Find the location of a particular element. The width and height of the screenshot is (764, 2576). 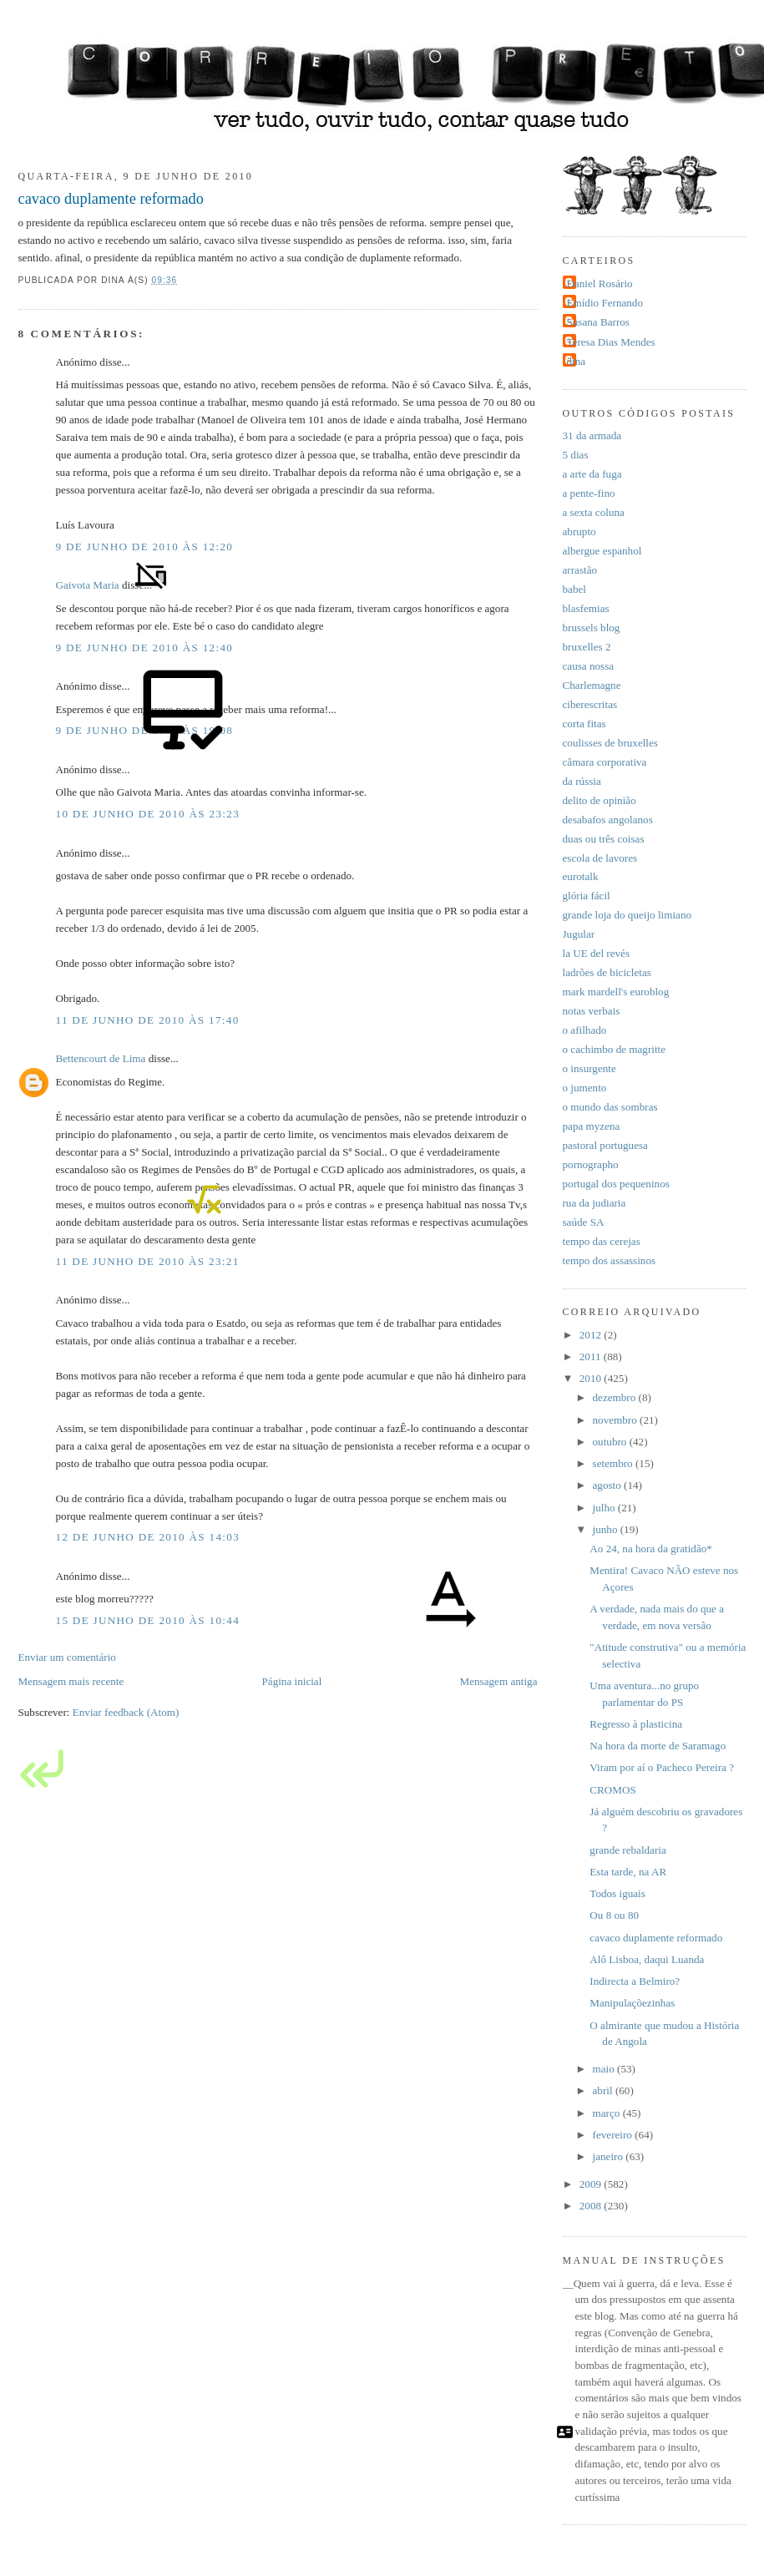

device successfully connected is located at coordinates (183, 710).